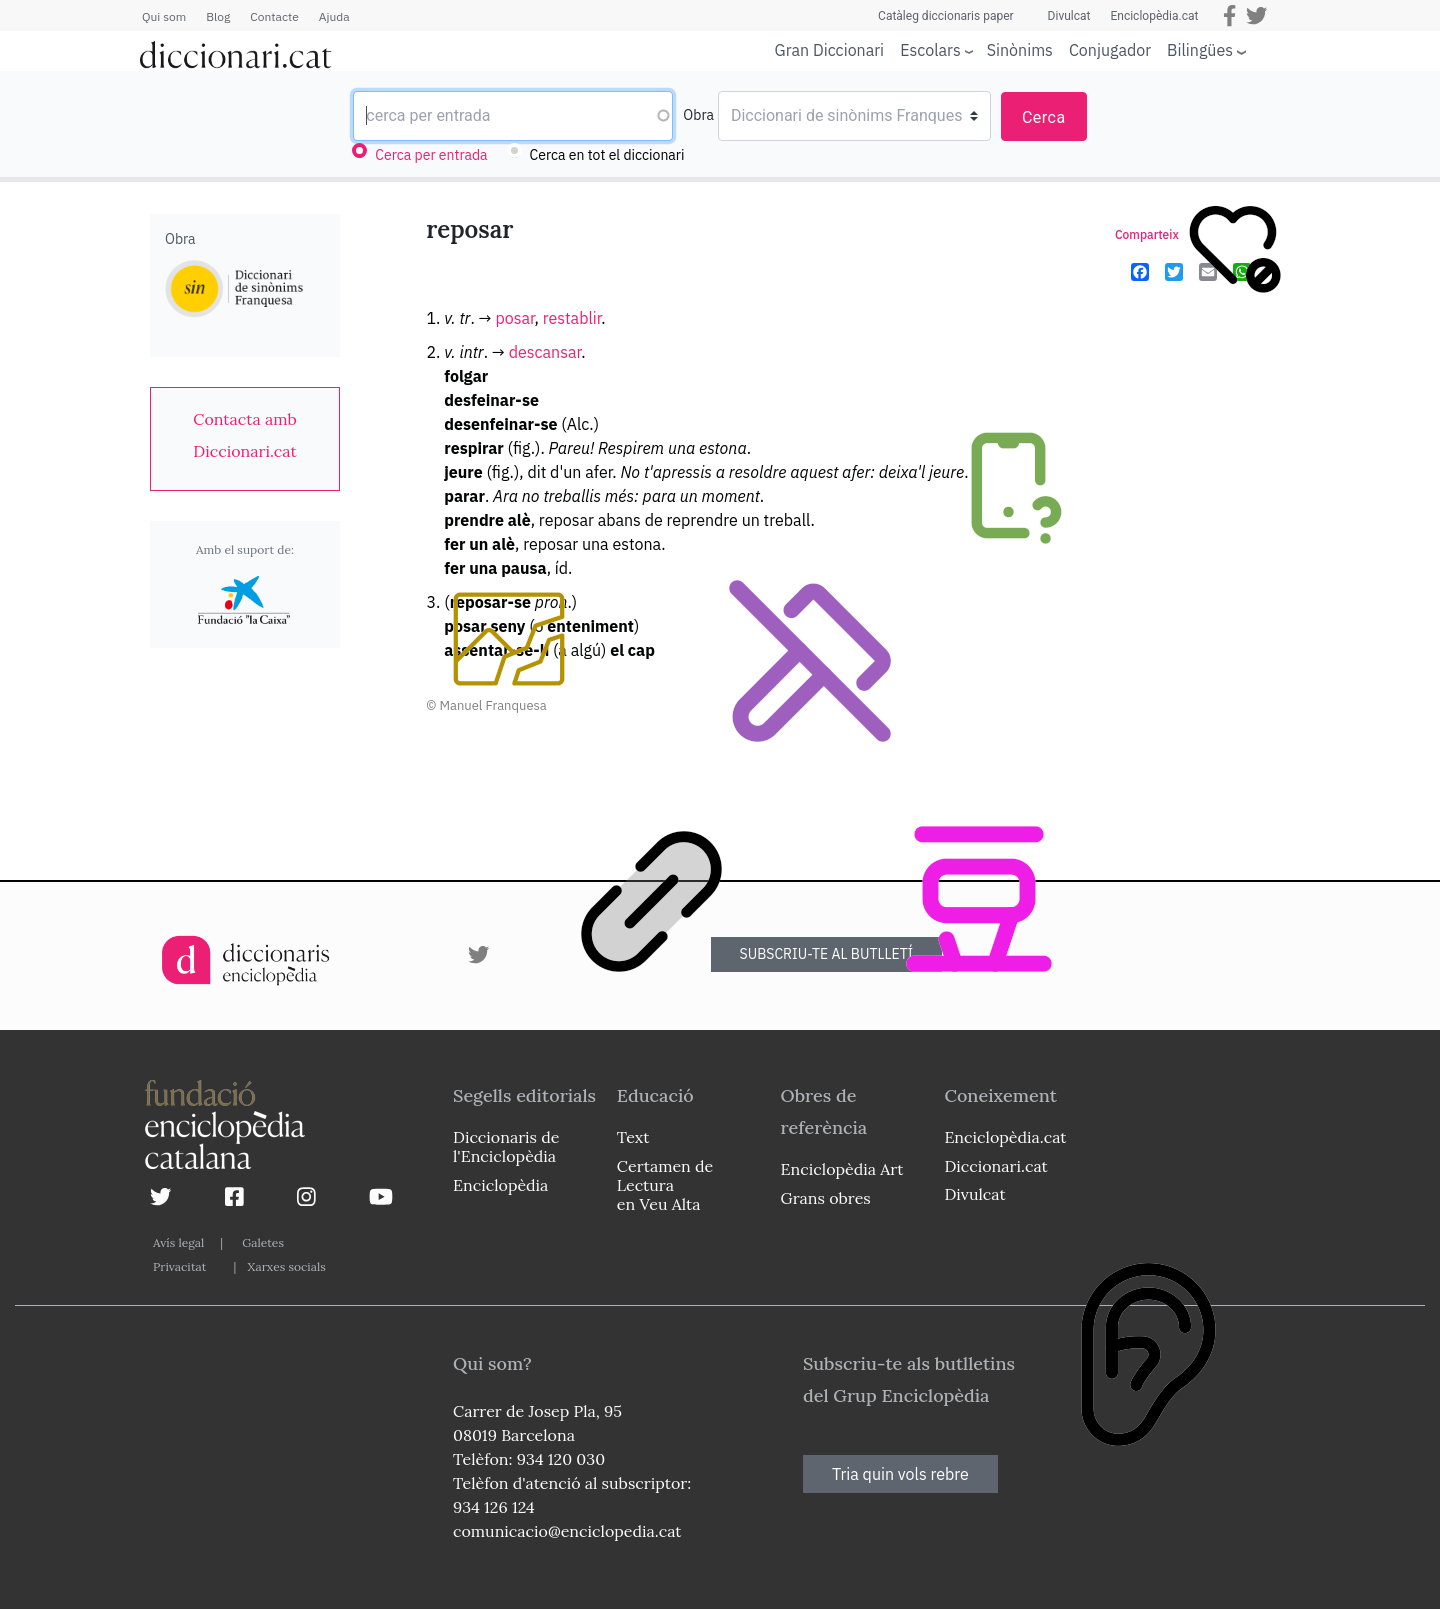  What do you see at coordinates (509, 639) in the screenshot?
I see `indicates a broken or corrupted image file` at bounding box center [509, 639].